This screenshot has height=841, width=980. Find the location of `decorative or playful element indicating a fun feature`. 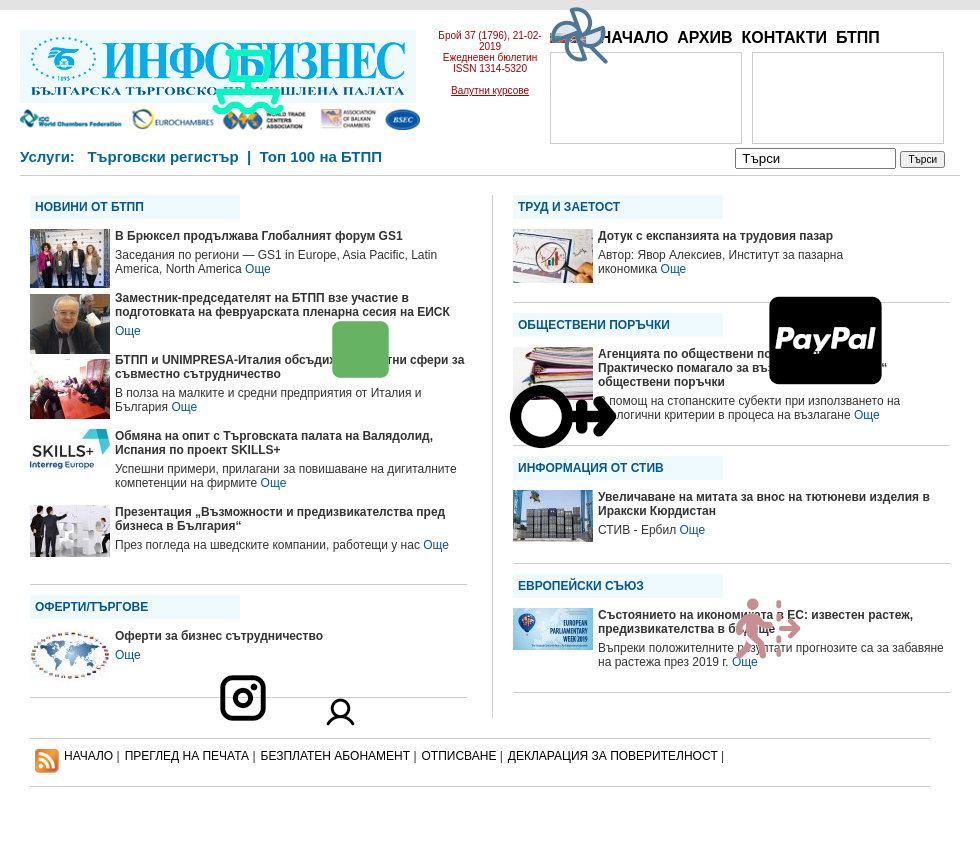

decorative or playful element indicating a fun feature is located at coordinates (580, 36).